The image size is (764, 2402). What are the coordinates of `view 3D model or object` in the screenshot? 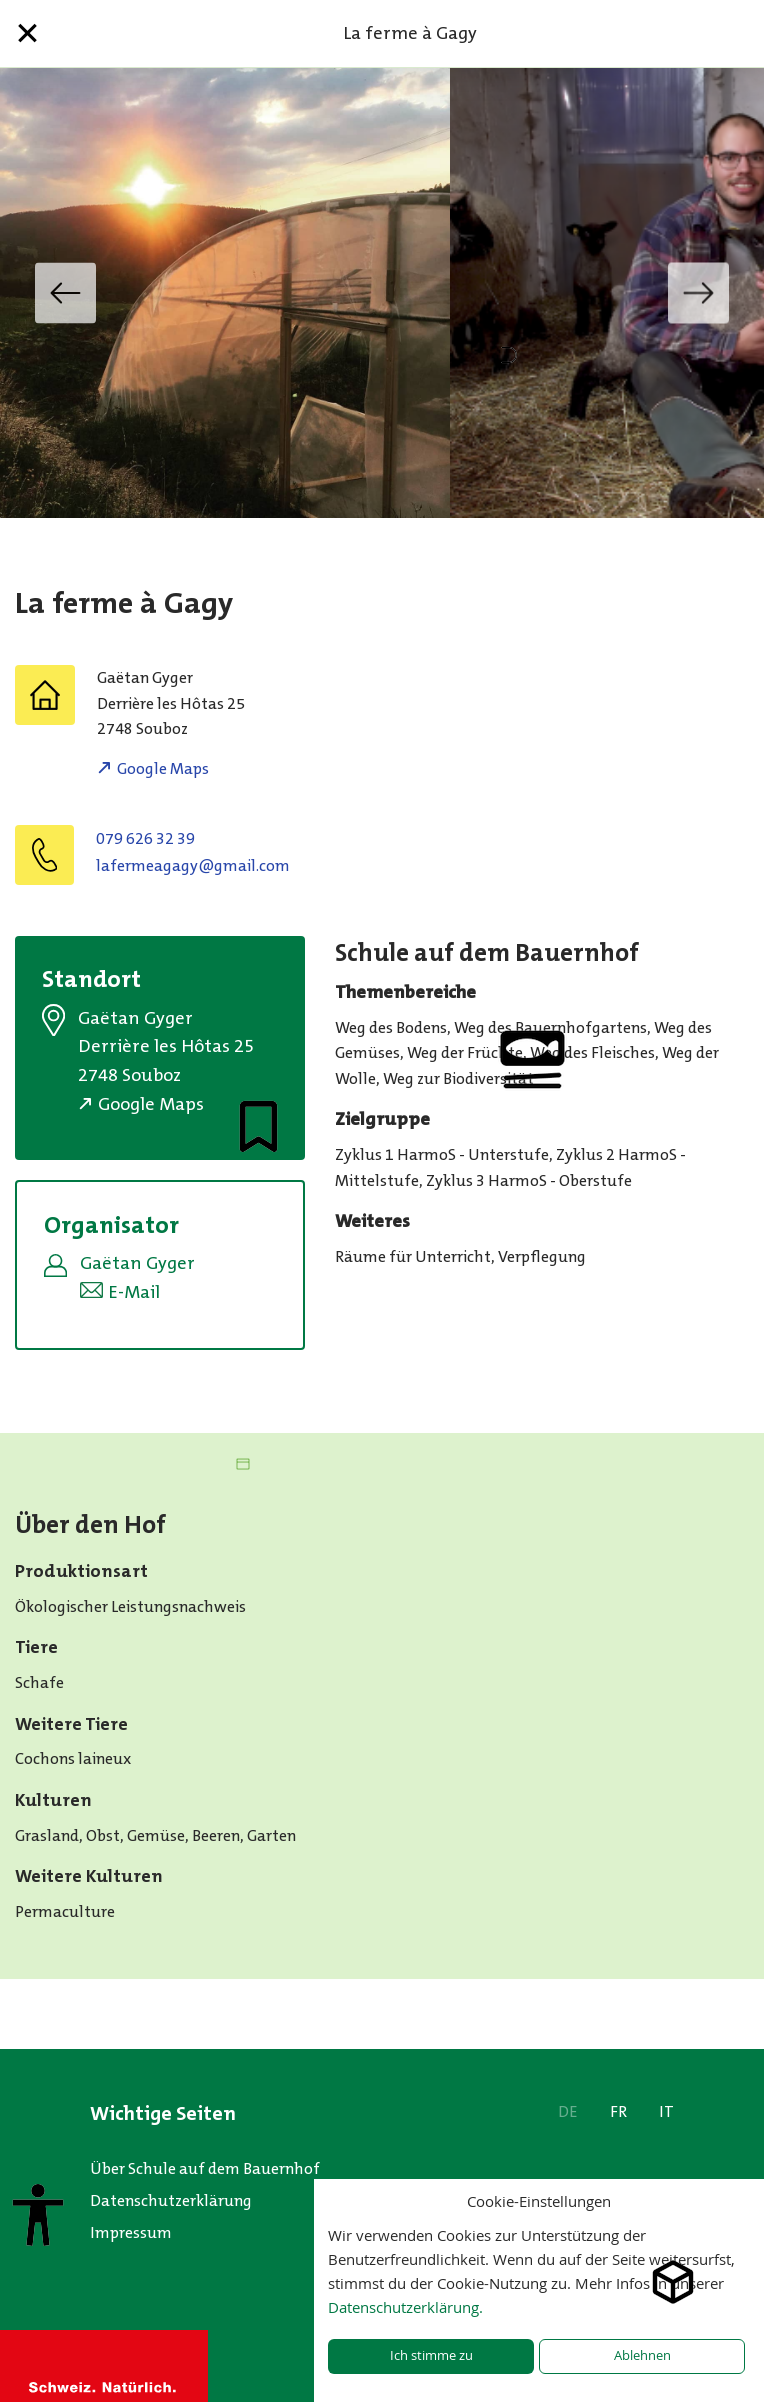 It's located at (673, 2282).